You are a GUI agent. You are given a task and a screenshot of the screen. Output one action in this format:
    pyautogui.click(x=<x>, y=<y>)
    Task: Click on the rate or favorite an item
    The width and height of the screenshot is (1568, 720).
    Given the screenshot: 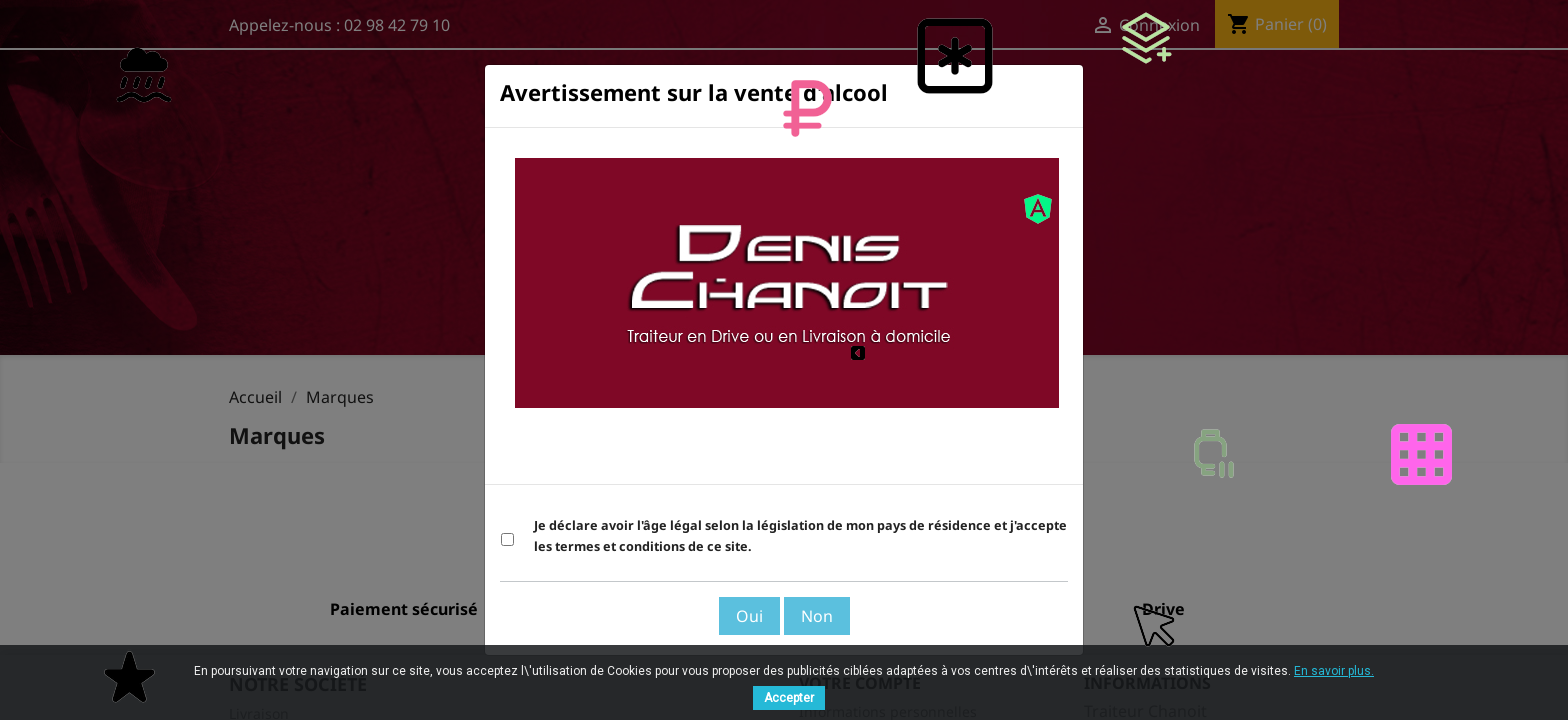 What is the action you would take?
    pyautogui.click(x=129, y=675)
    